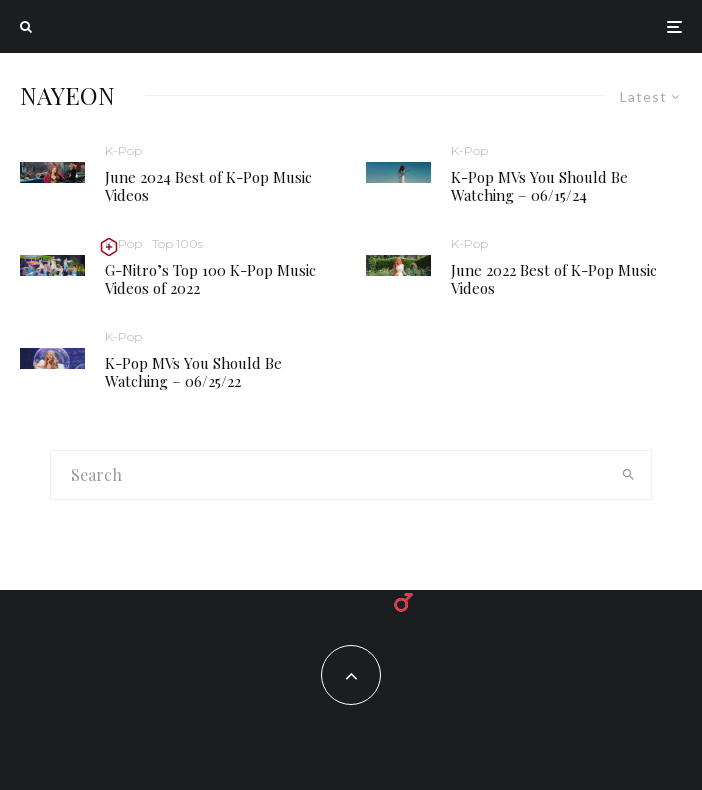  I want to click on add a new module or component, so click(109, 247).